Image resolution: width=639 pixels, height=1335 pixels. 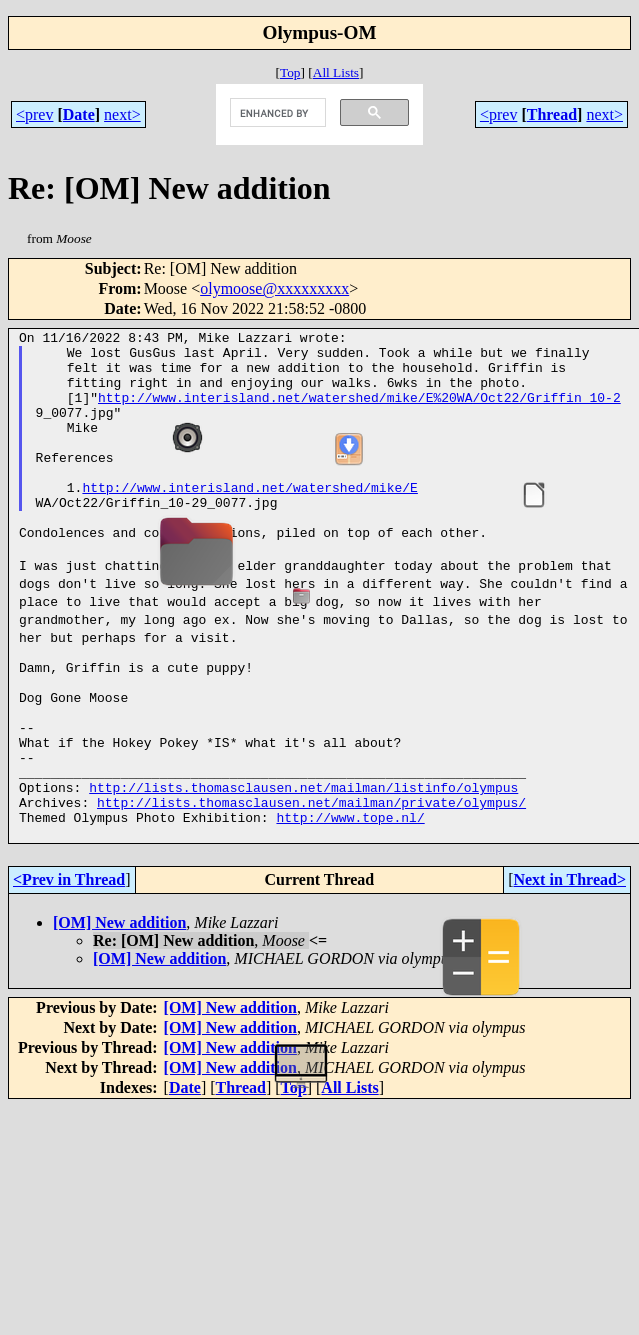 I want to click on open the file manager application, so click(x=301, y=595).